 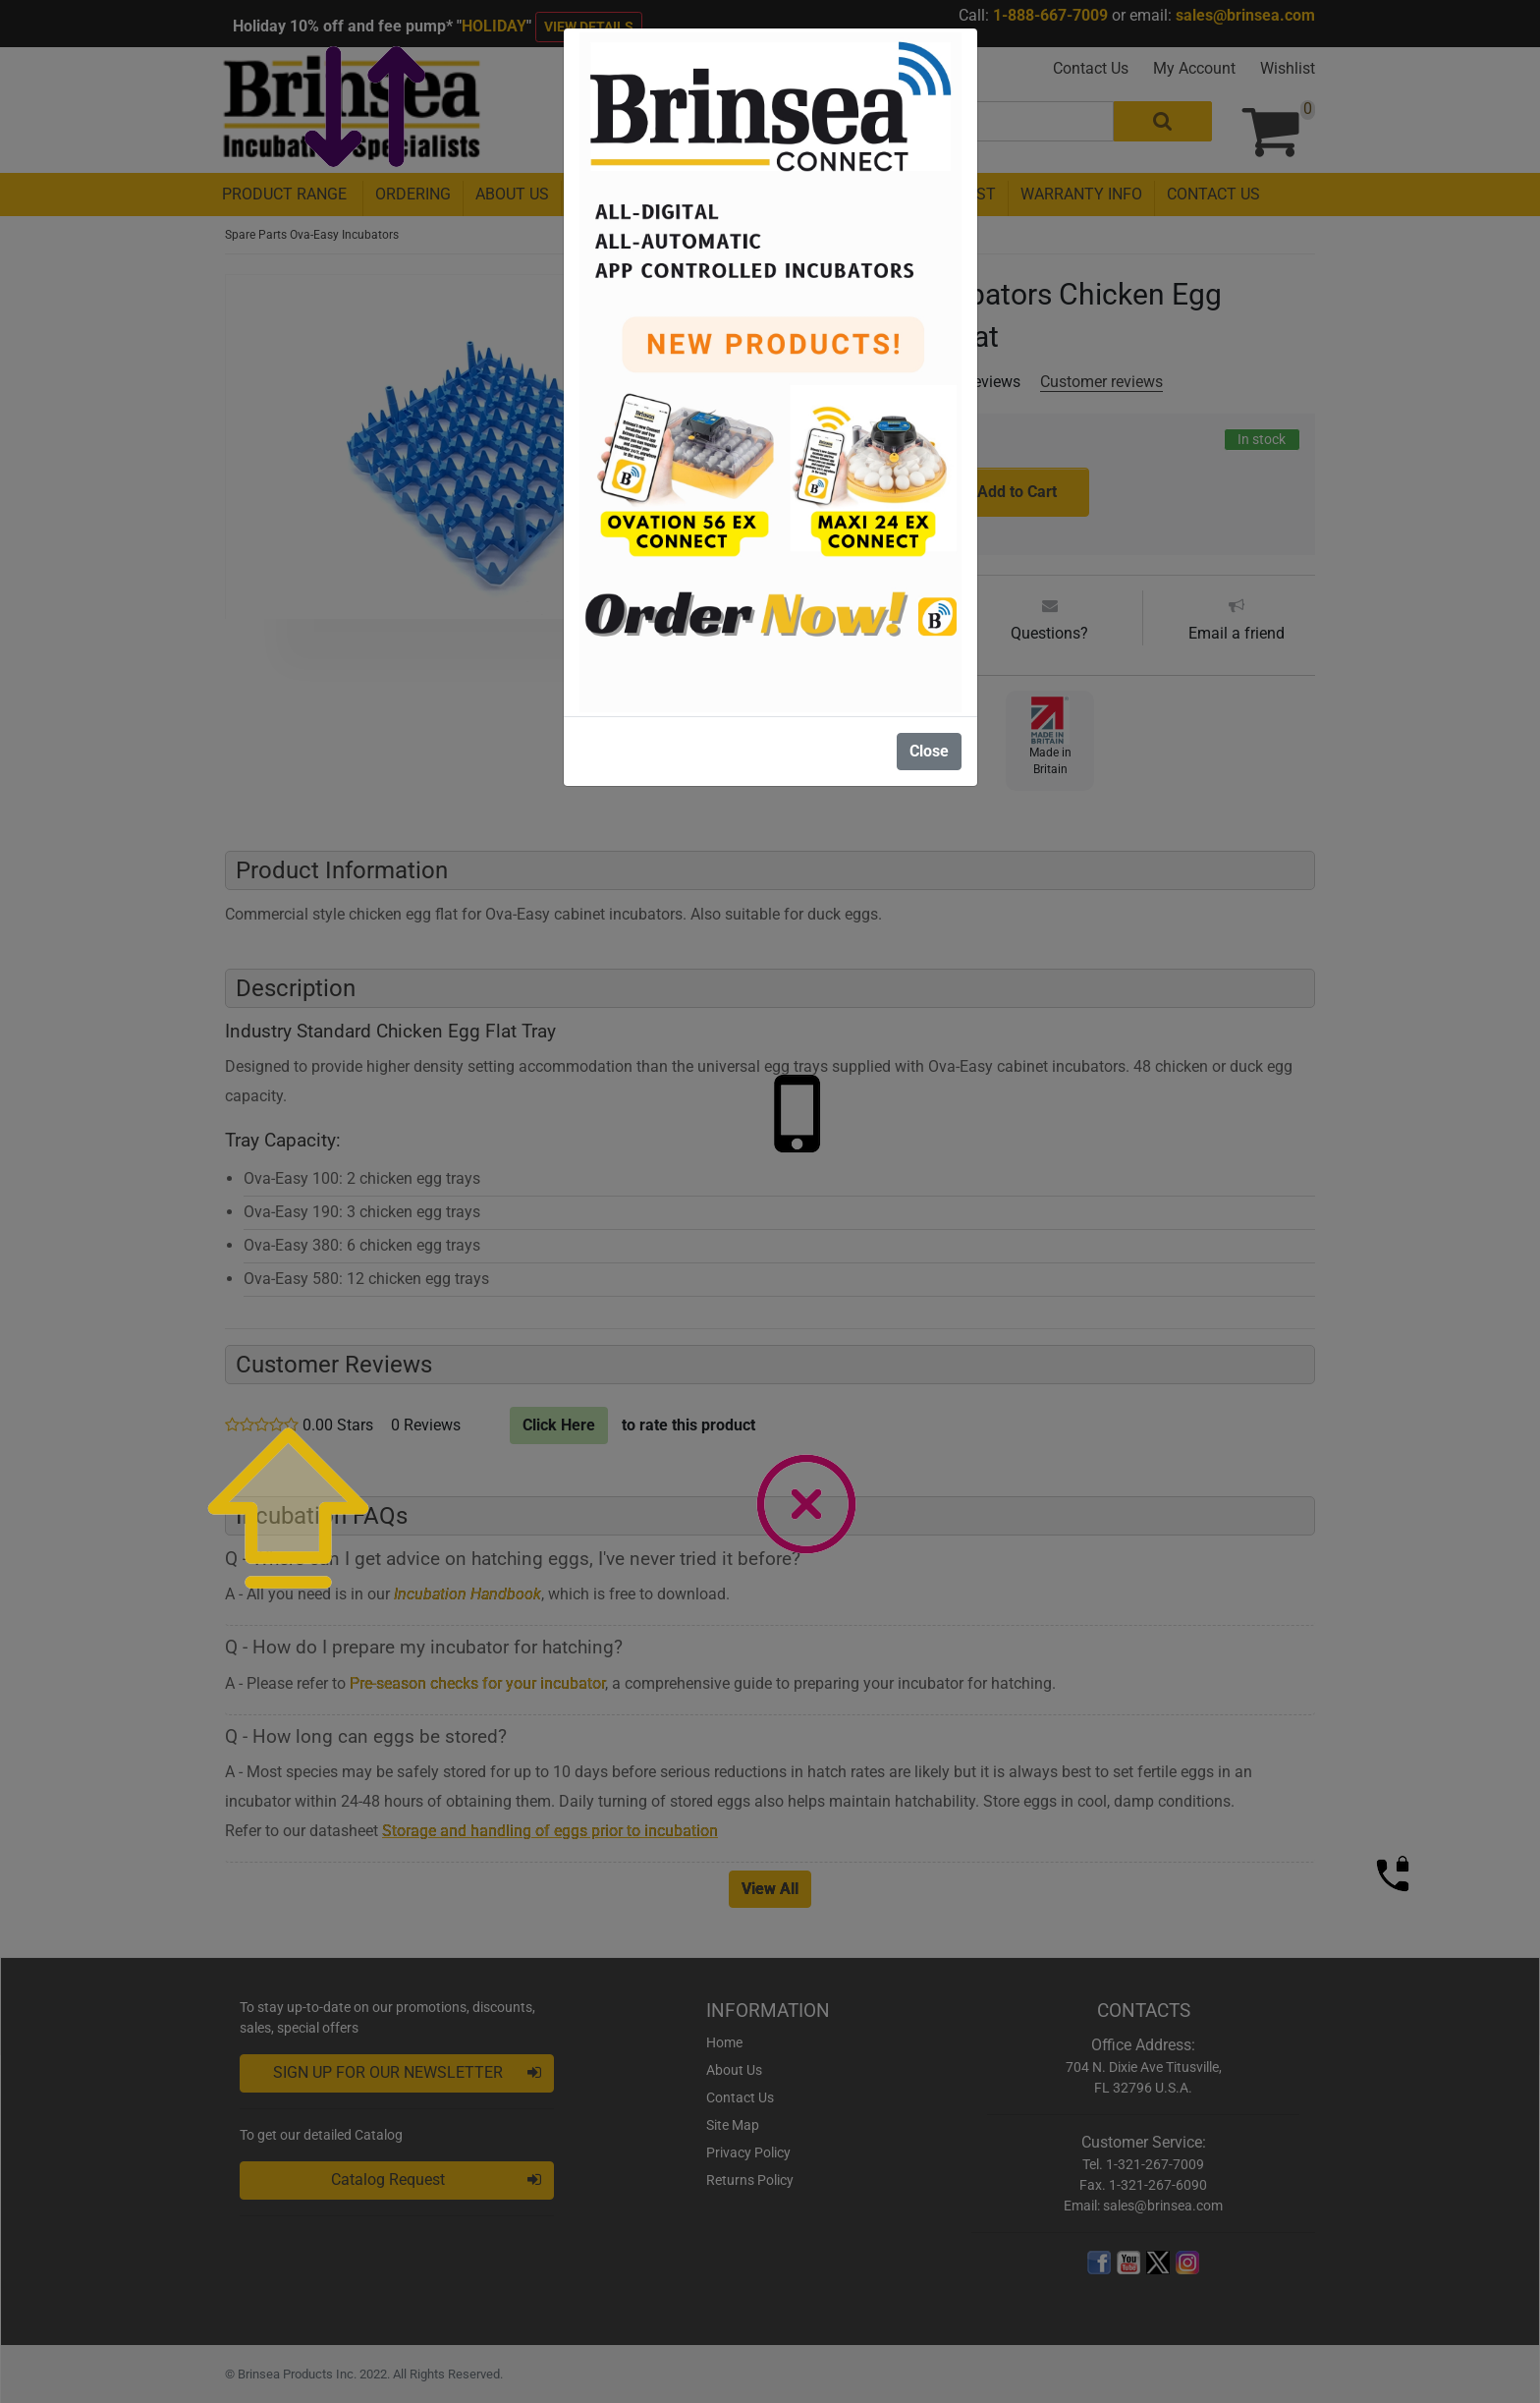 What do you see at coordinates (364, 106) in the screenshot?
I see `sort items in ascending or descending order` at bounding box center [364, 106].